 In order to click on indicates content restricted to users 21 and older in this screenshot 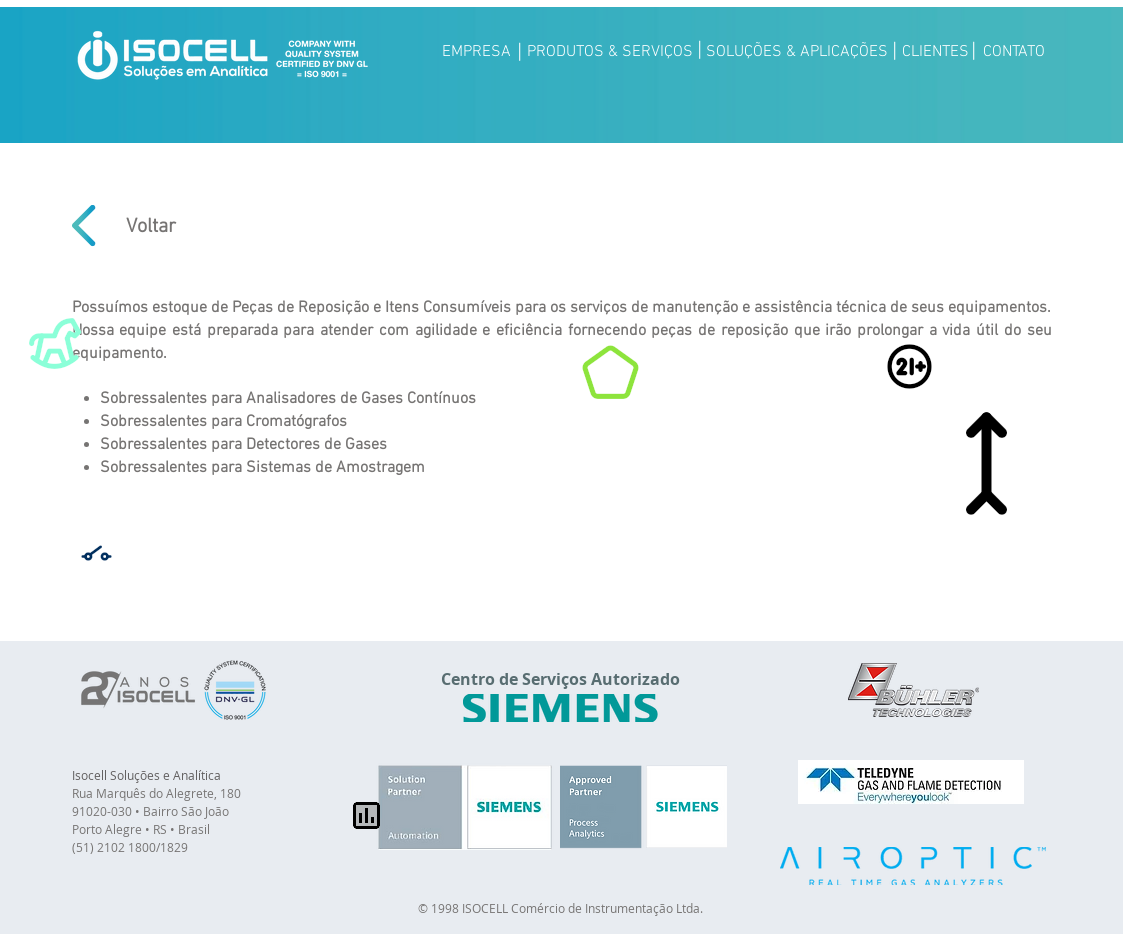, I will do `click(909, 366)`.